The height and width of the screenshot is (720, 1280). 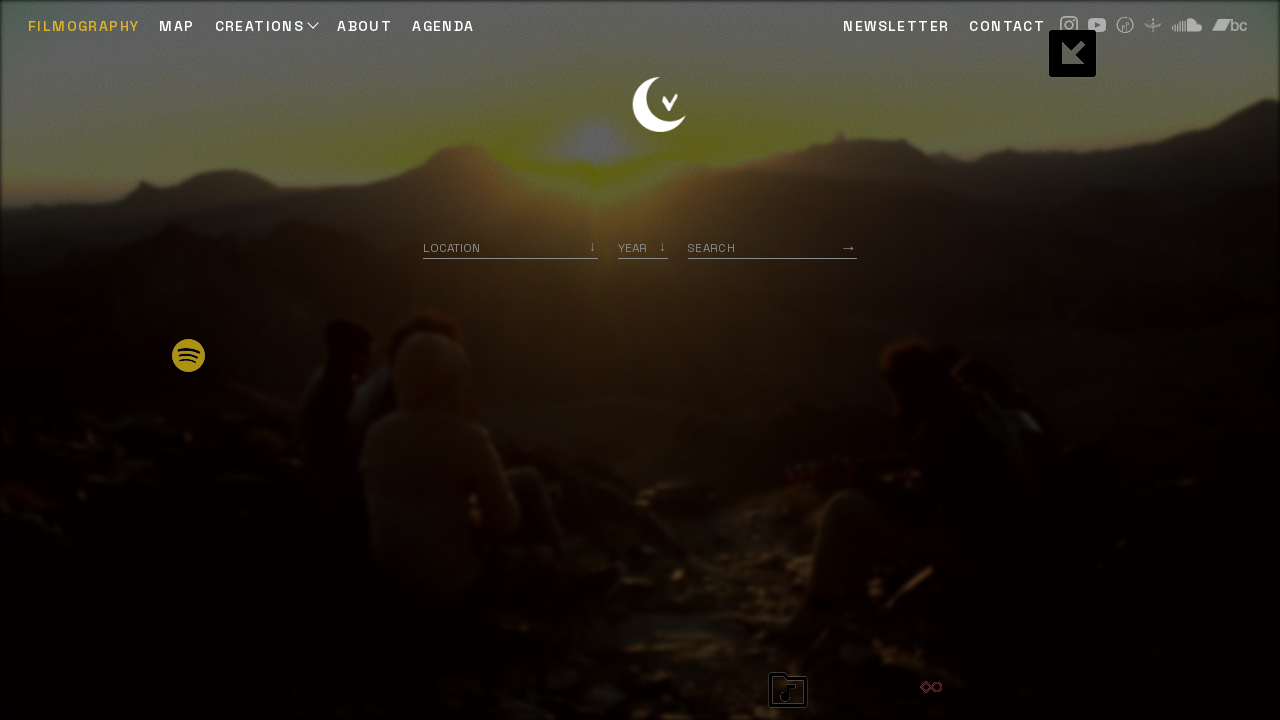 What do you see at coordinates (188, 355) in the screenshot?
I see `open Spotify` at bounding box center [188, 355].